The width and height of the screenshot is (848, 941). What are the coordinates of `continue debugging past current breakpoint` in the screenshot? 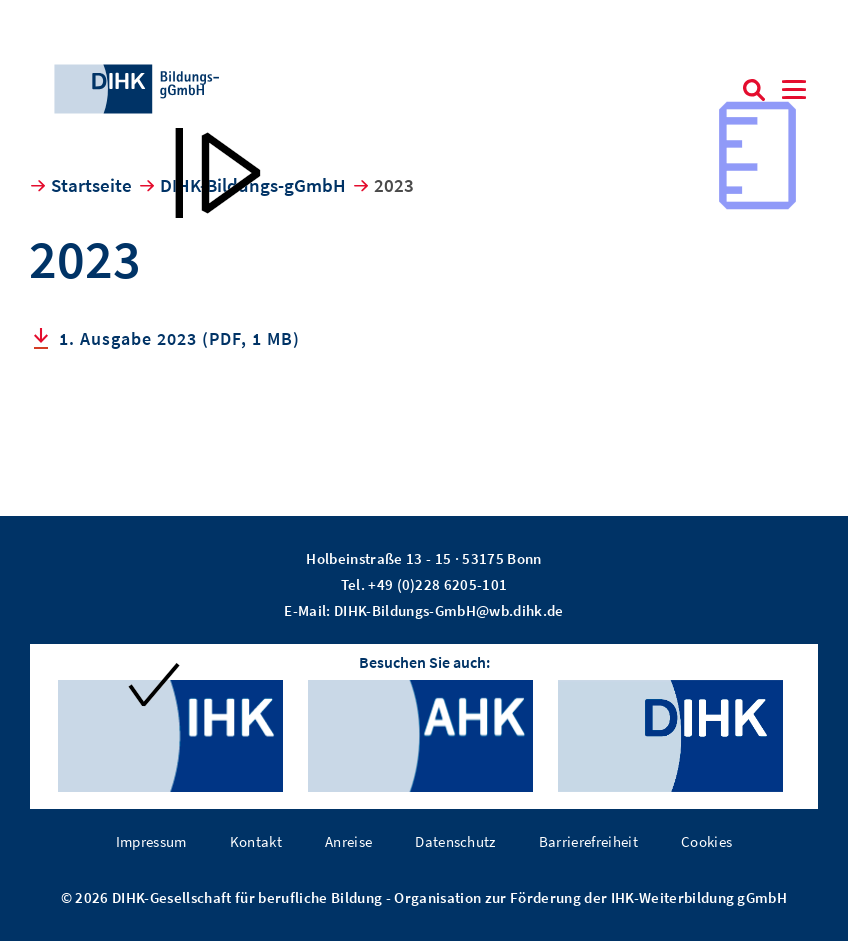 It's located at (213, 173).